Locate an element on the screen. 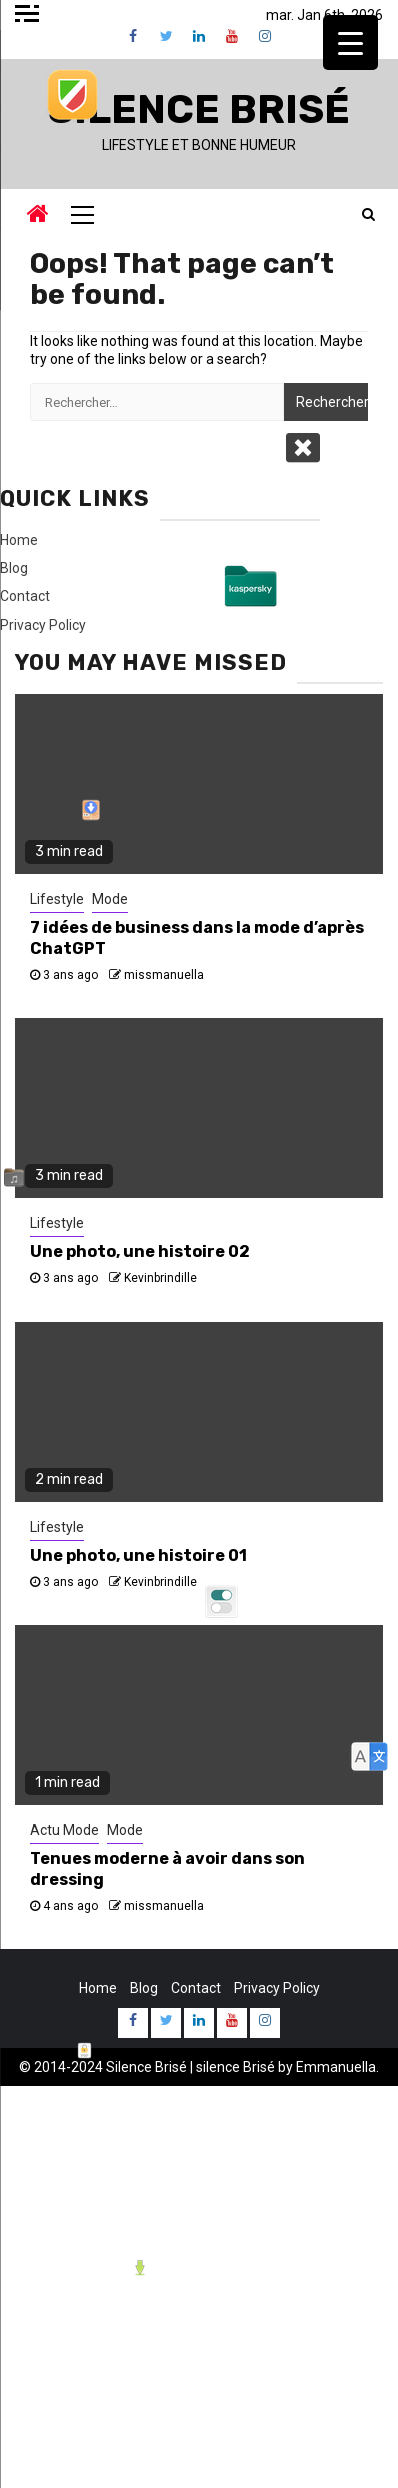 This screenshot has width=398, height=2488. access language and region settings is located at coordinates (369, 1756).